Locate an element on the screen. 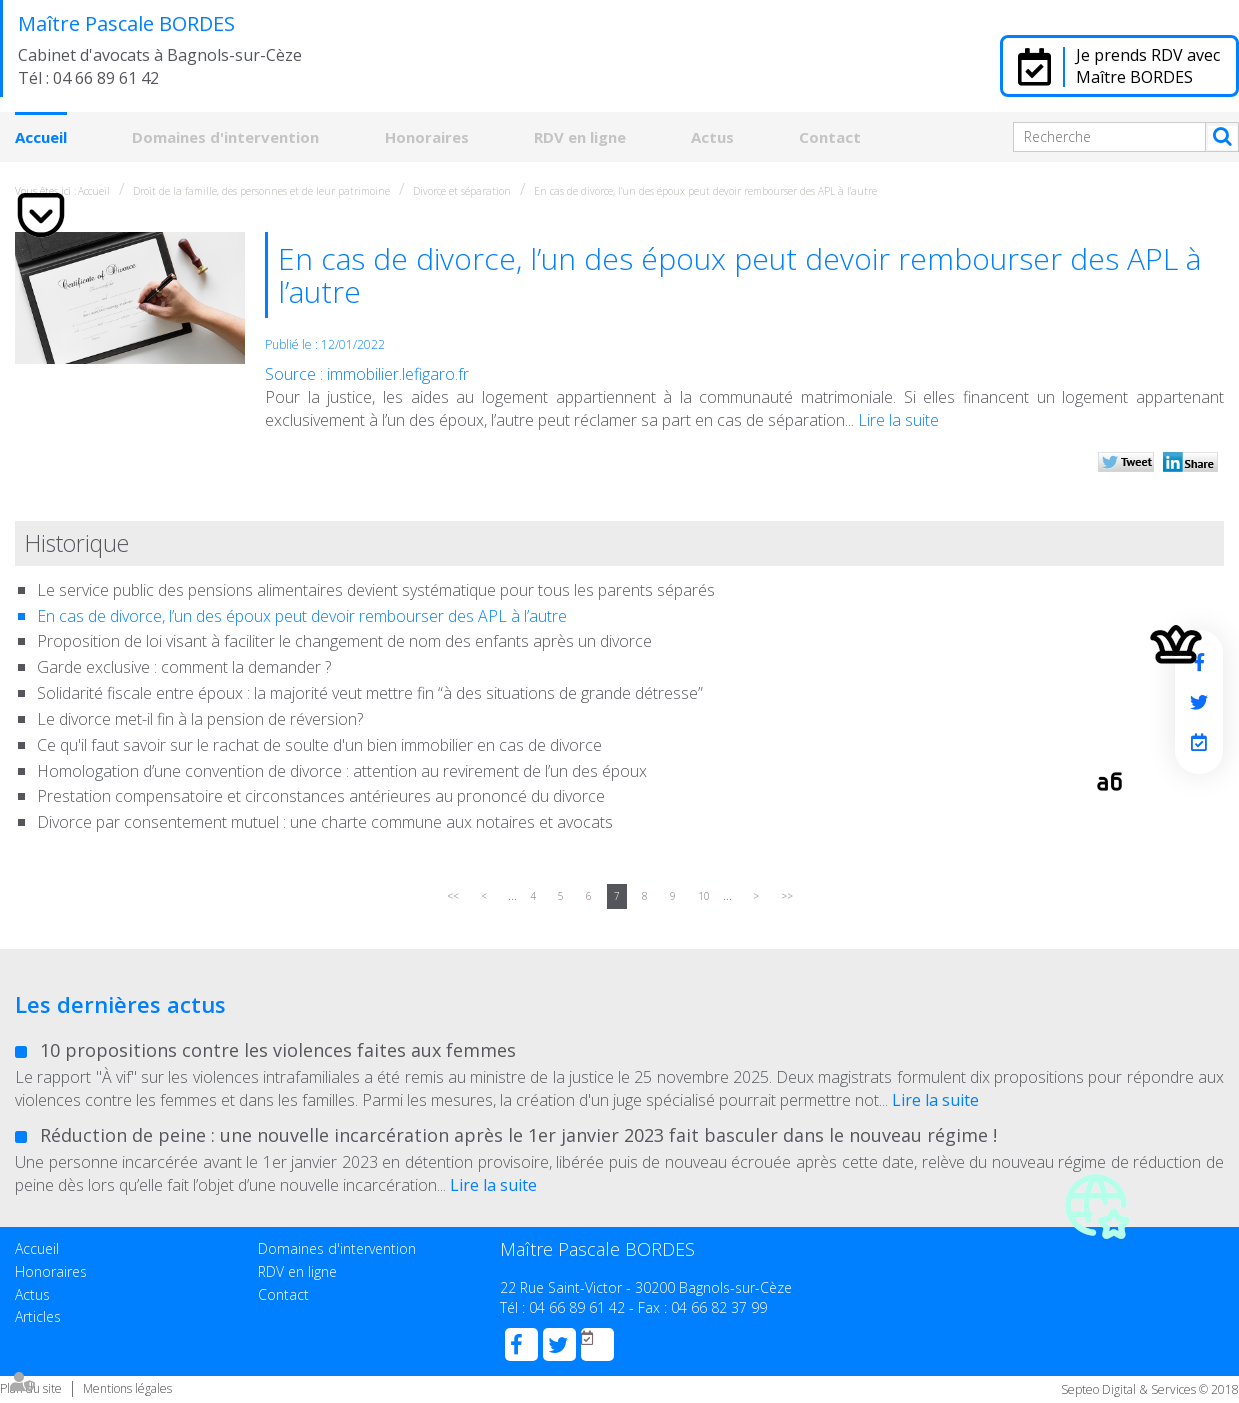 The image size is (1239, 1403). add a website to favorites is located at coordinates (1096, 1205).